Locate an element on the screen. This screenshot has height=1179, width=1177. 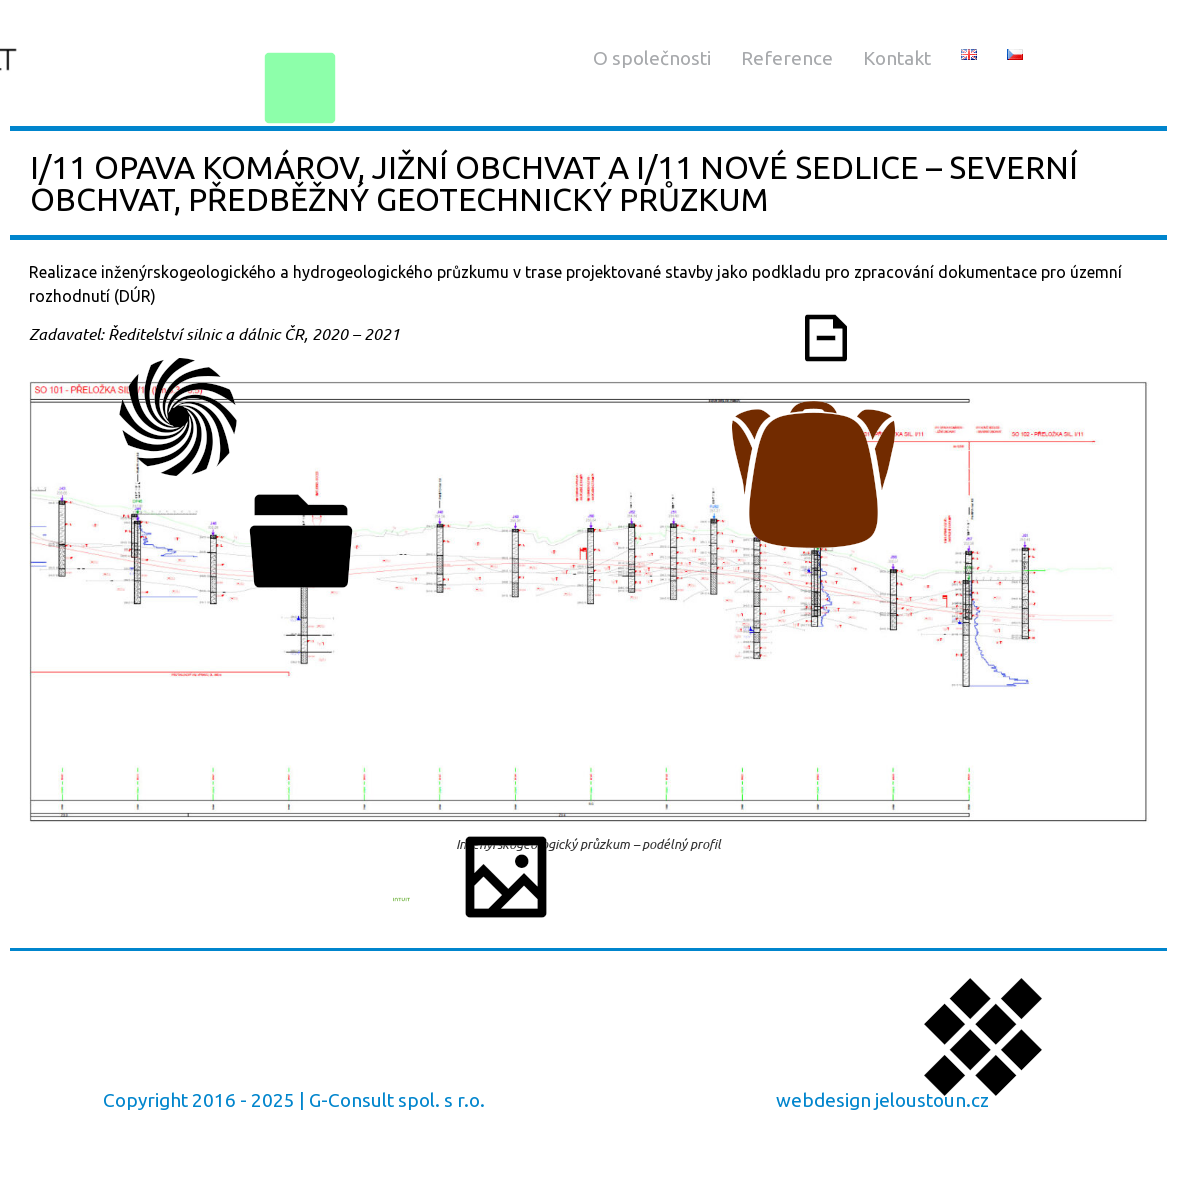
visit showwcase developer portfolio platform is located at coordinates (813, 474).